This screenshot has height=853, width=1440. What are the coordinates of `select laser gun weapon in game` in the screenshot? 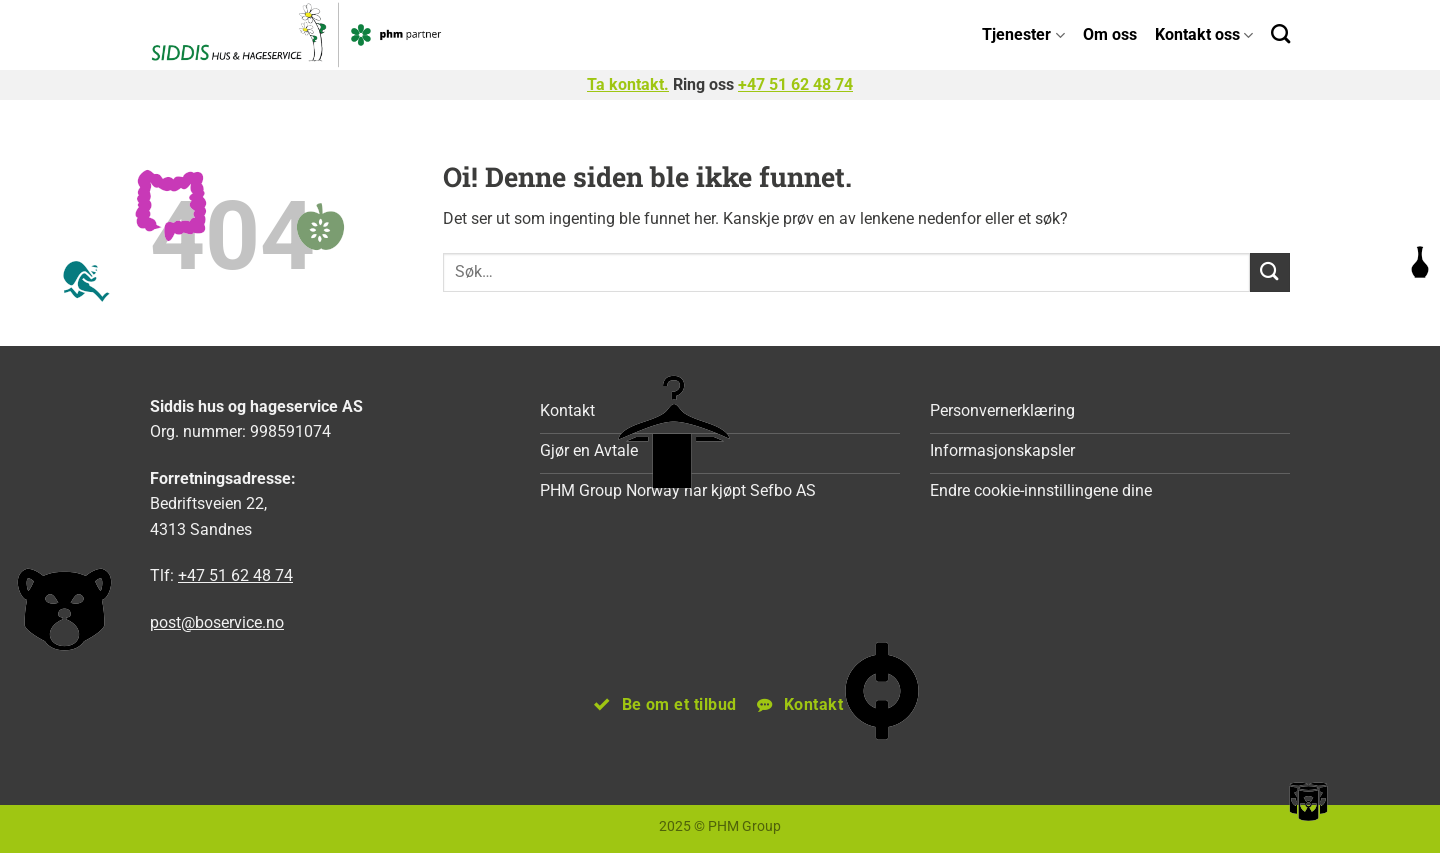 It's located at (882, 691).